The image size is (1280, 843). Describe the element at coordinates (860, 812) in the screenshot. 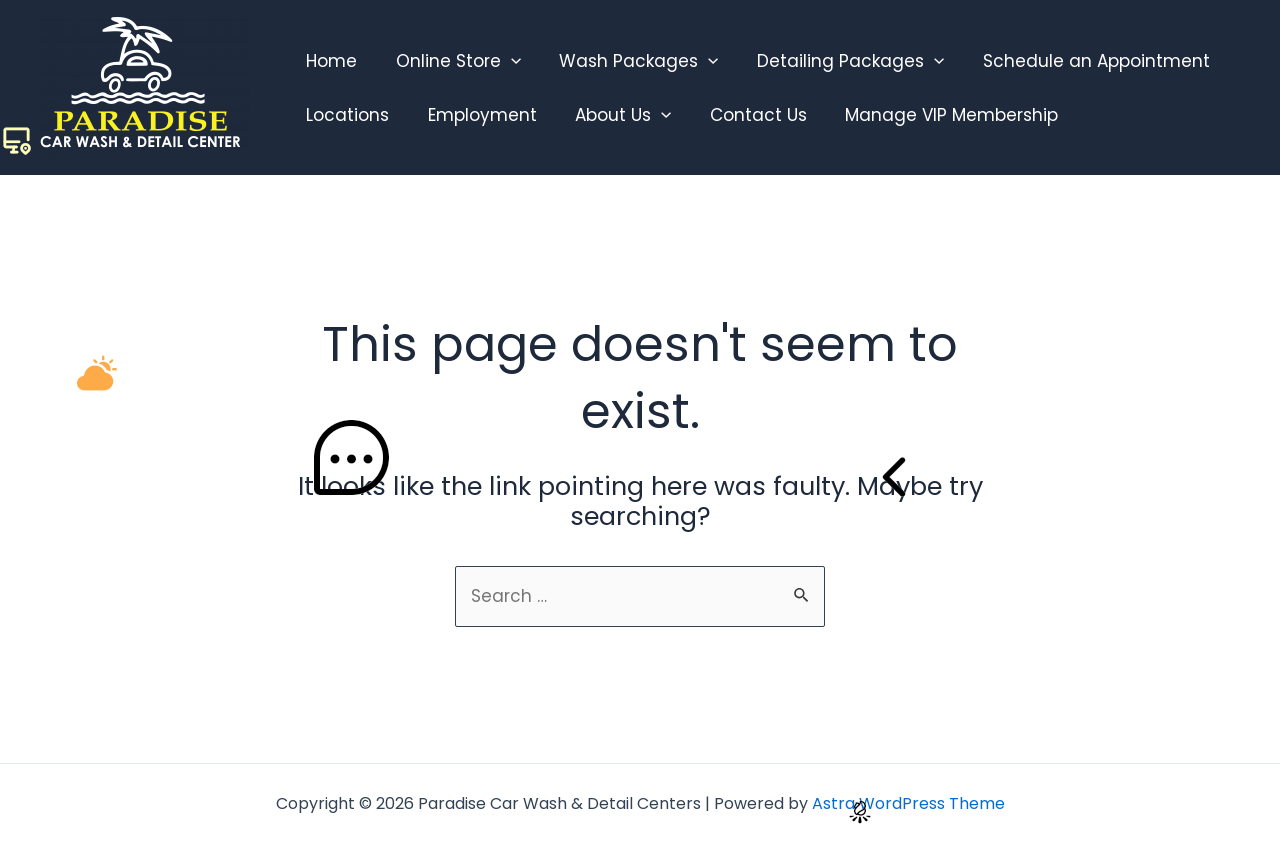

I see `access campfire or outdoor activity features` at that location.